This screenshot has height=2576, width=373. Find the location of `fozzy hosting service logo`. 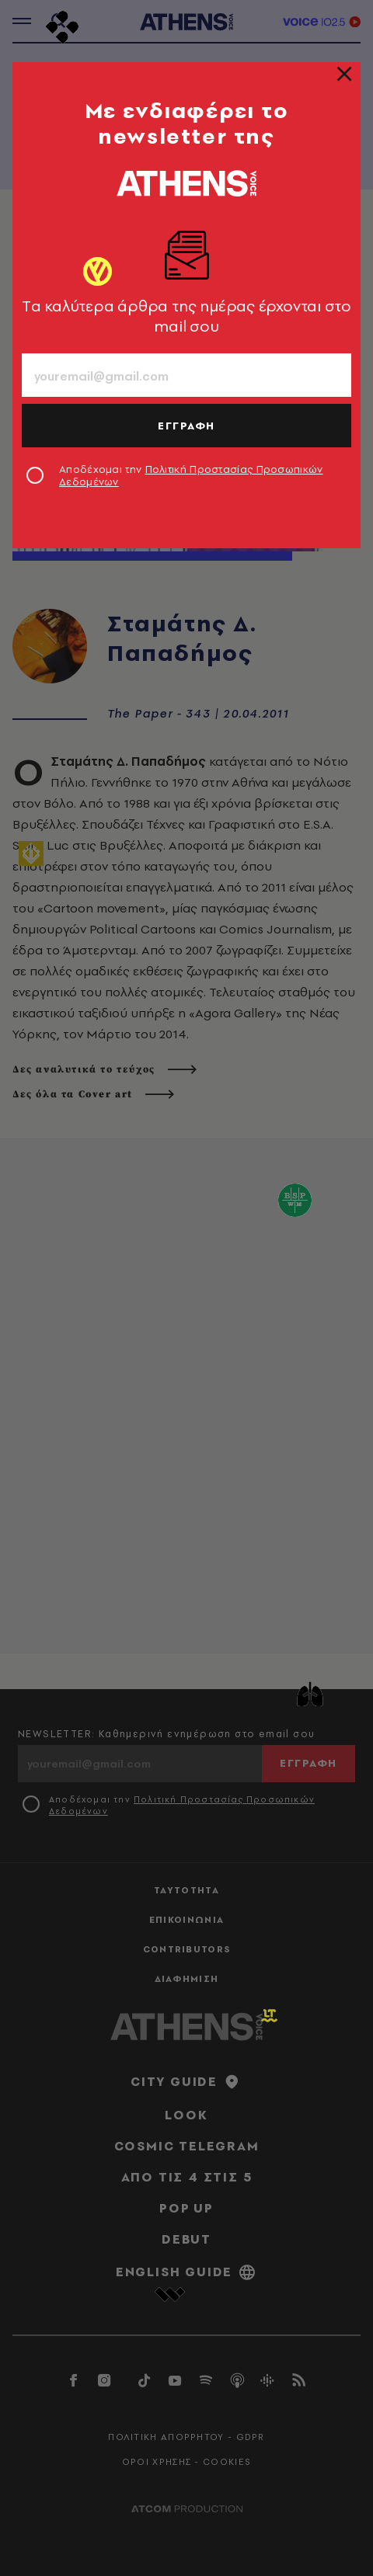

fozzy hosting service logo is located at coordinates (97, 271).